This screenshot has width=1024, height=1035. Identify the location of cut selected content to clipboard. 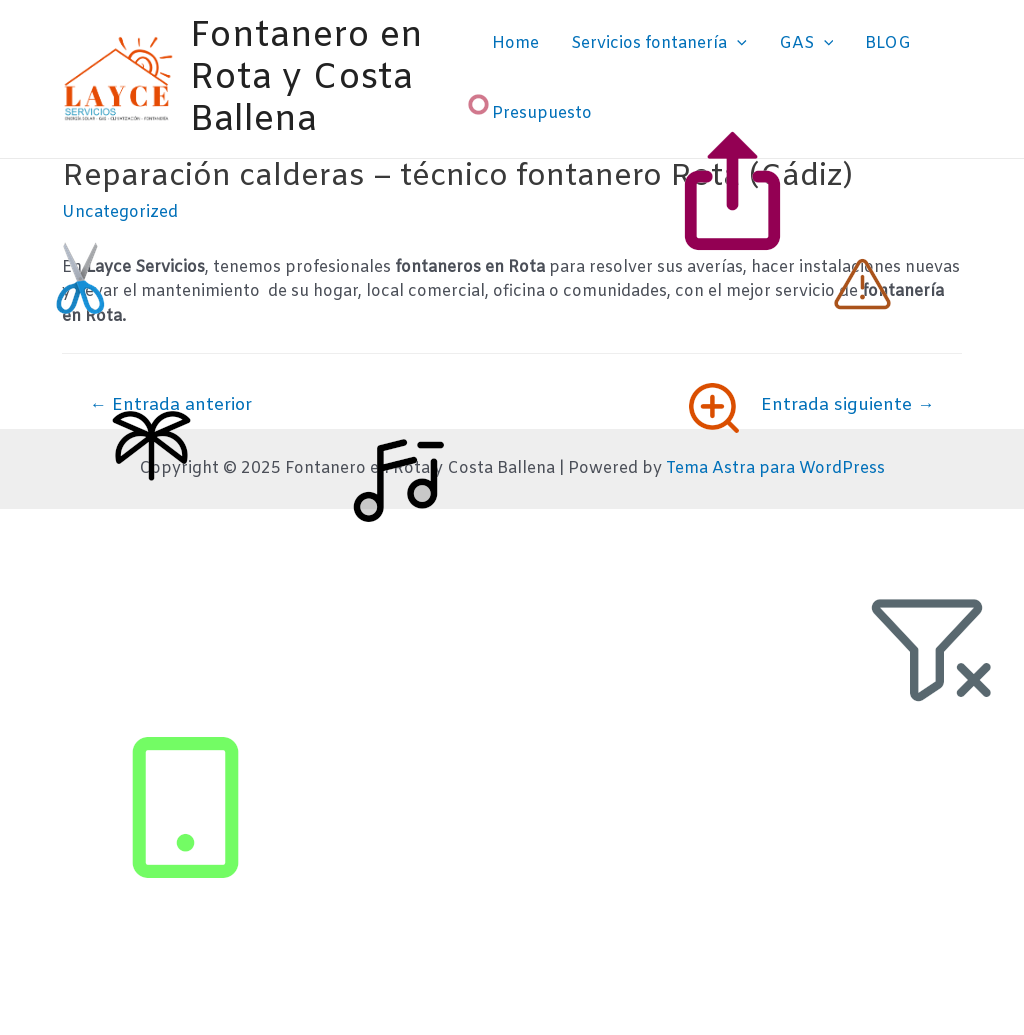
(81, 278).